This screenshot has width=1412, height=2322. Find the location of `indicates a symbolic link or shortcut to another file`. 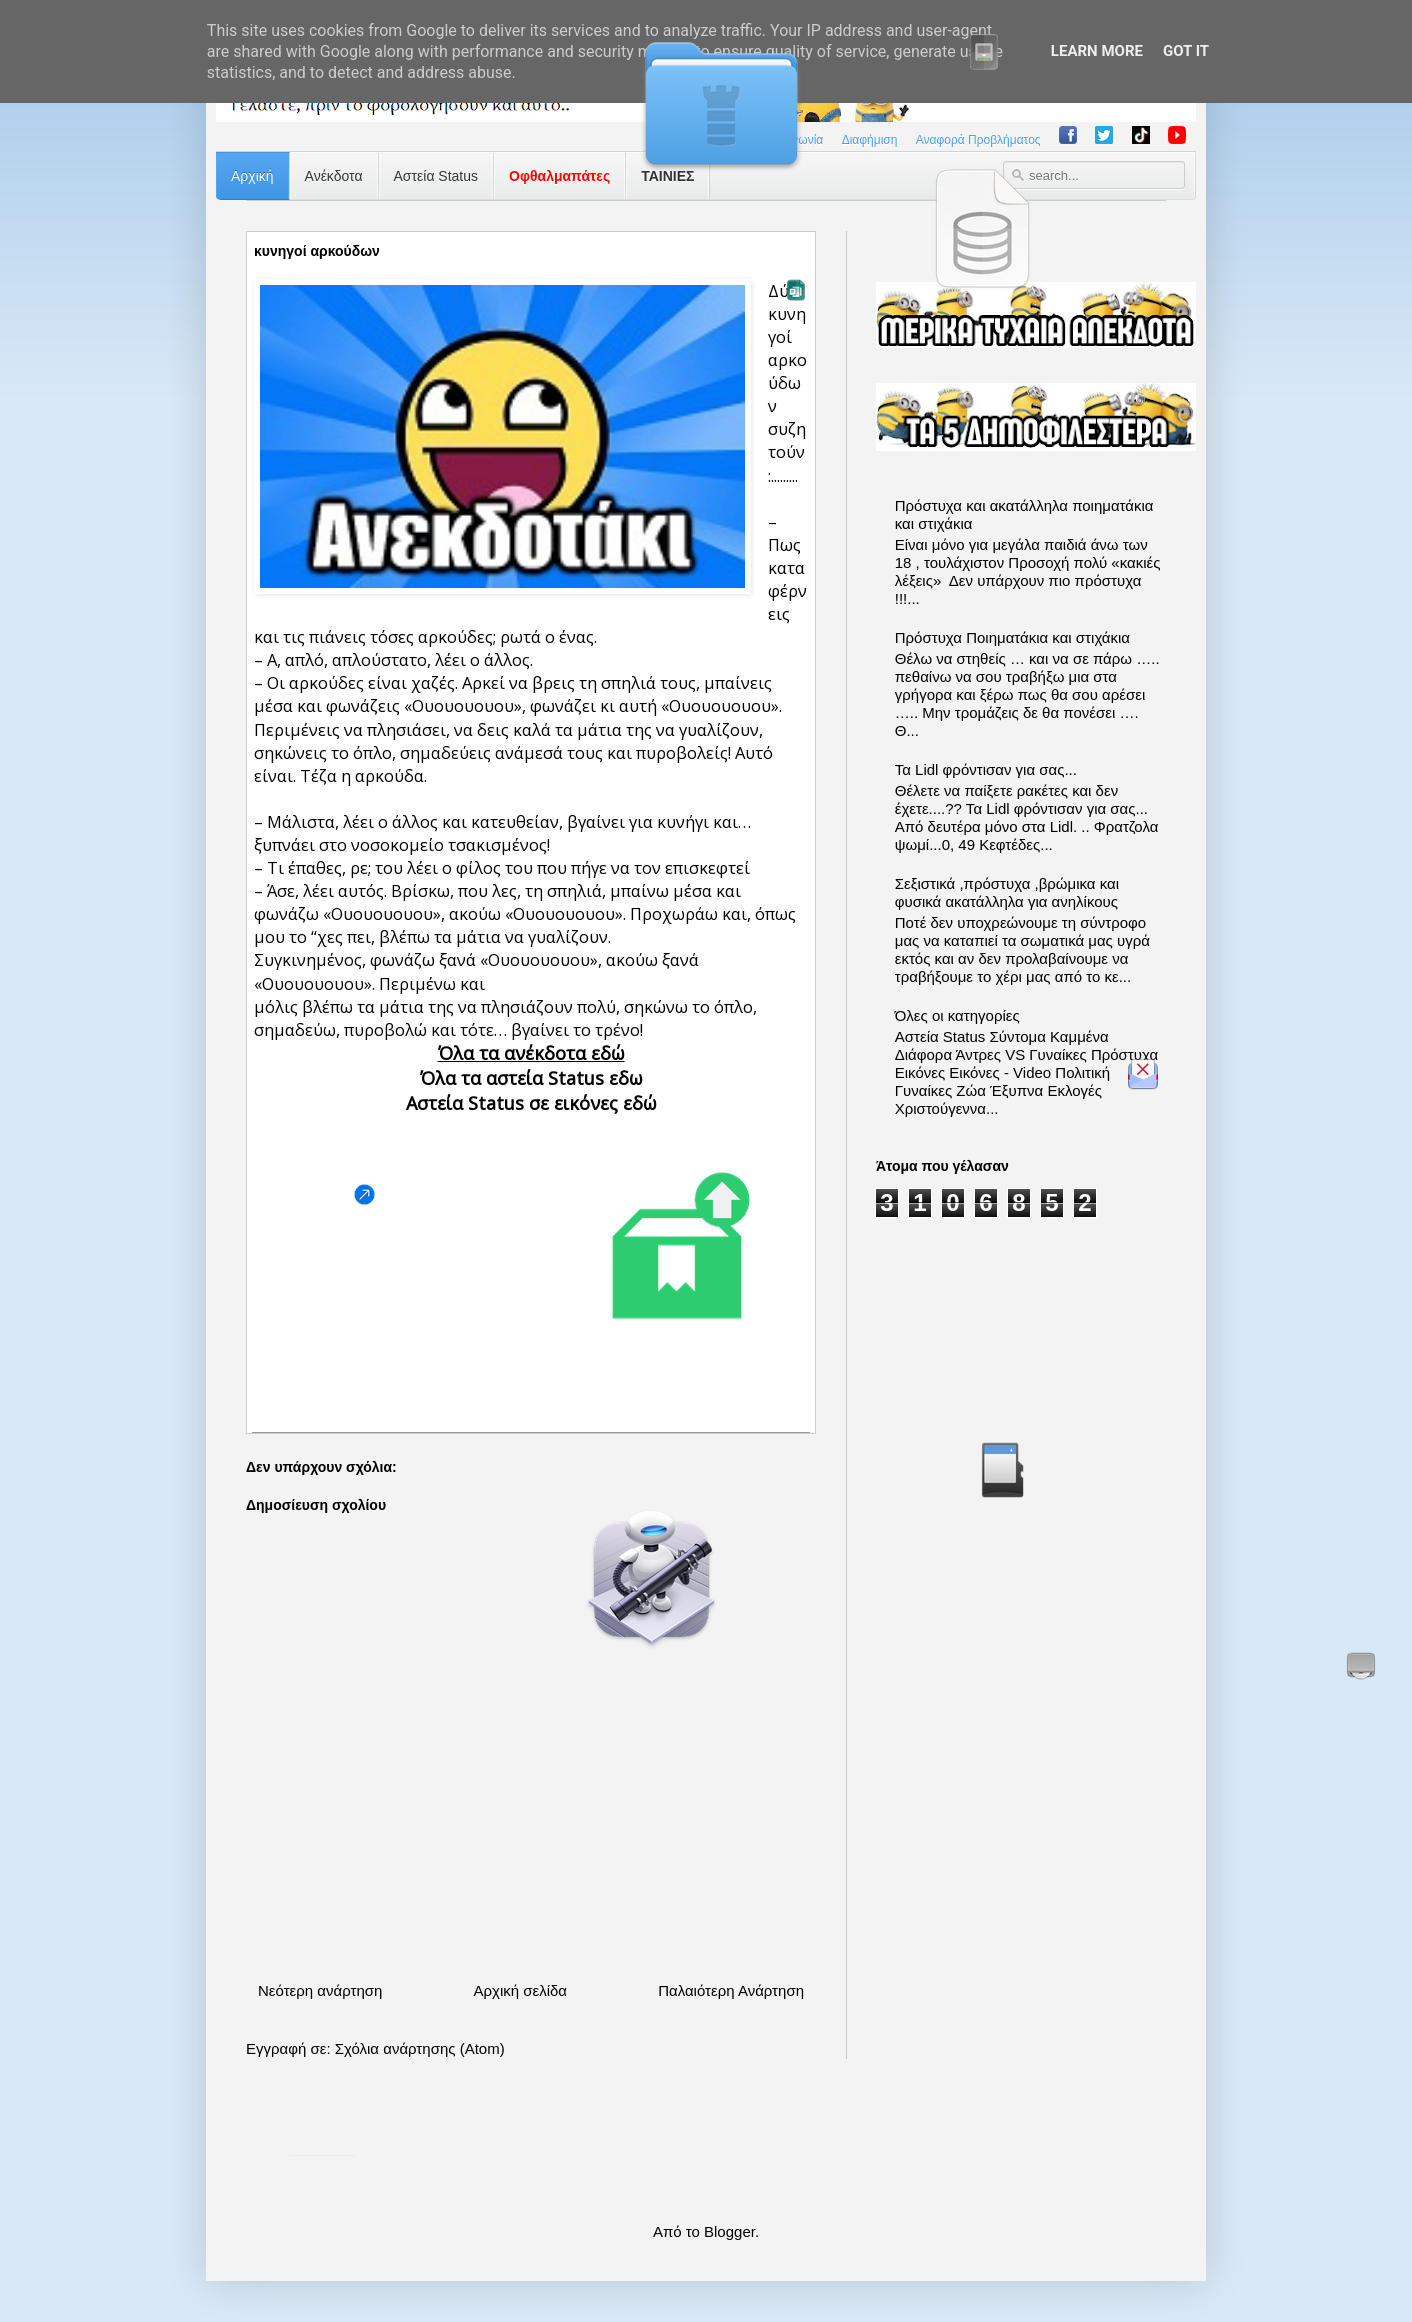

indicates a symbolic link or shortcut to another file is located at coordinates (364, 1194).